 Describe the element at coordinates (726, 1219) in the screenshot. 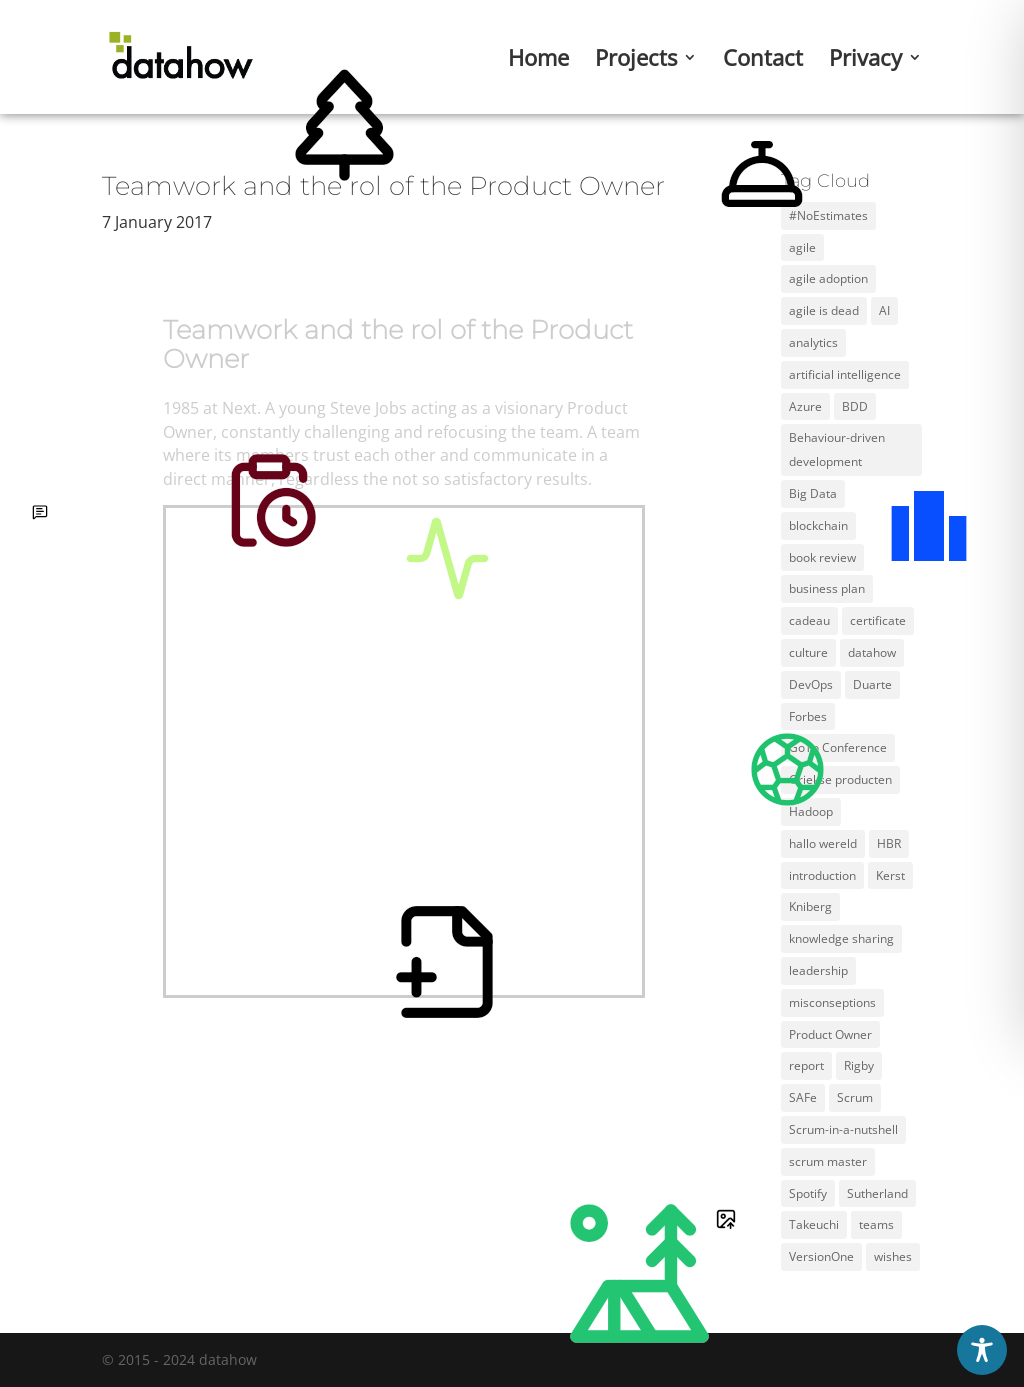

I see `upload an image` at that location.